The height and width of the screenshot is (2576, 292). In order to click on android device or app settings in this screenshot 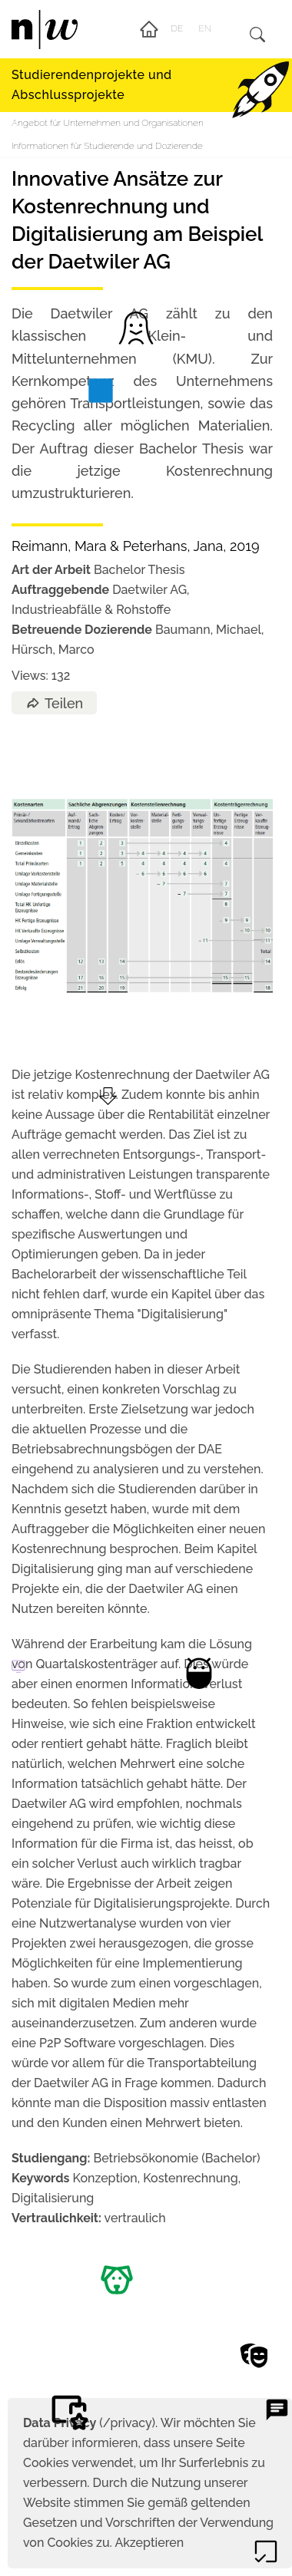, I will do `click(199, 1673)`.